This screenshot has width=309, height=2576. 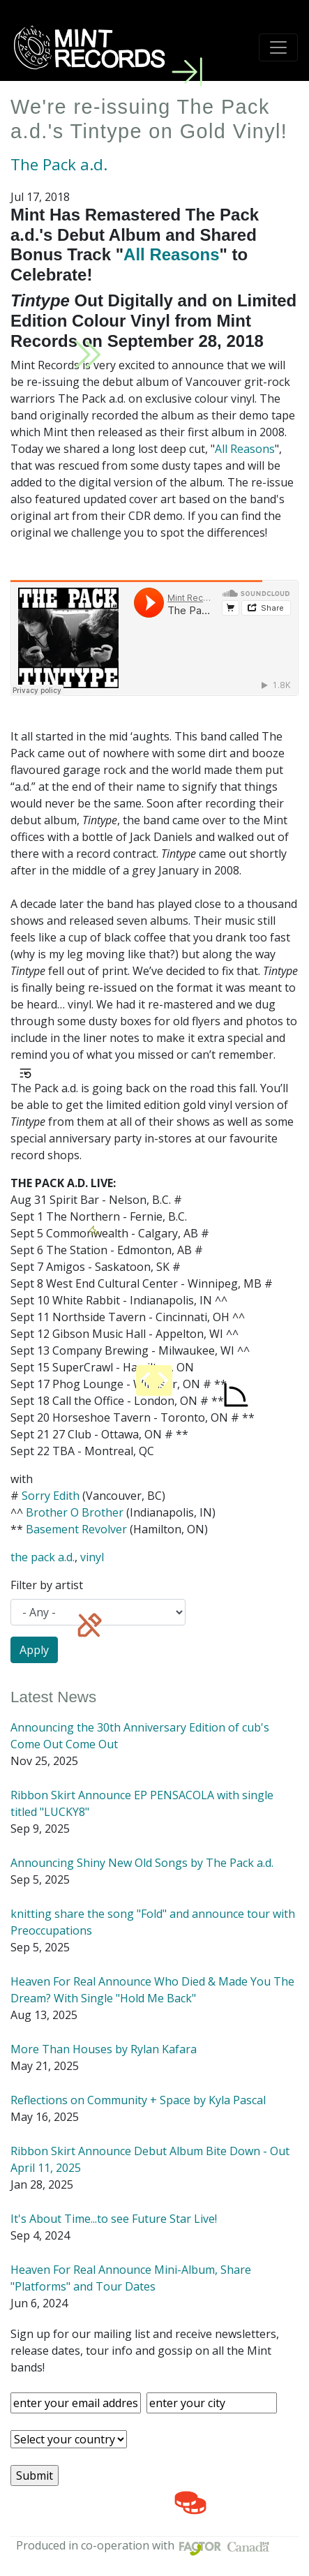 I want to click on view or edit source code, so click(x=154, y=1380).